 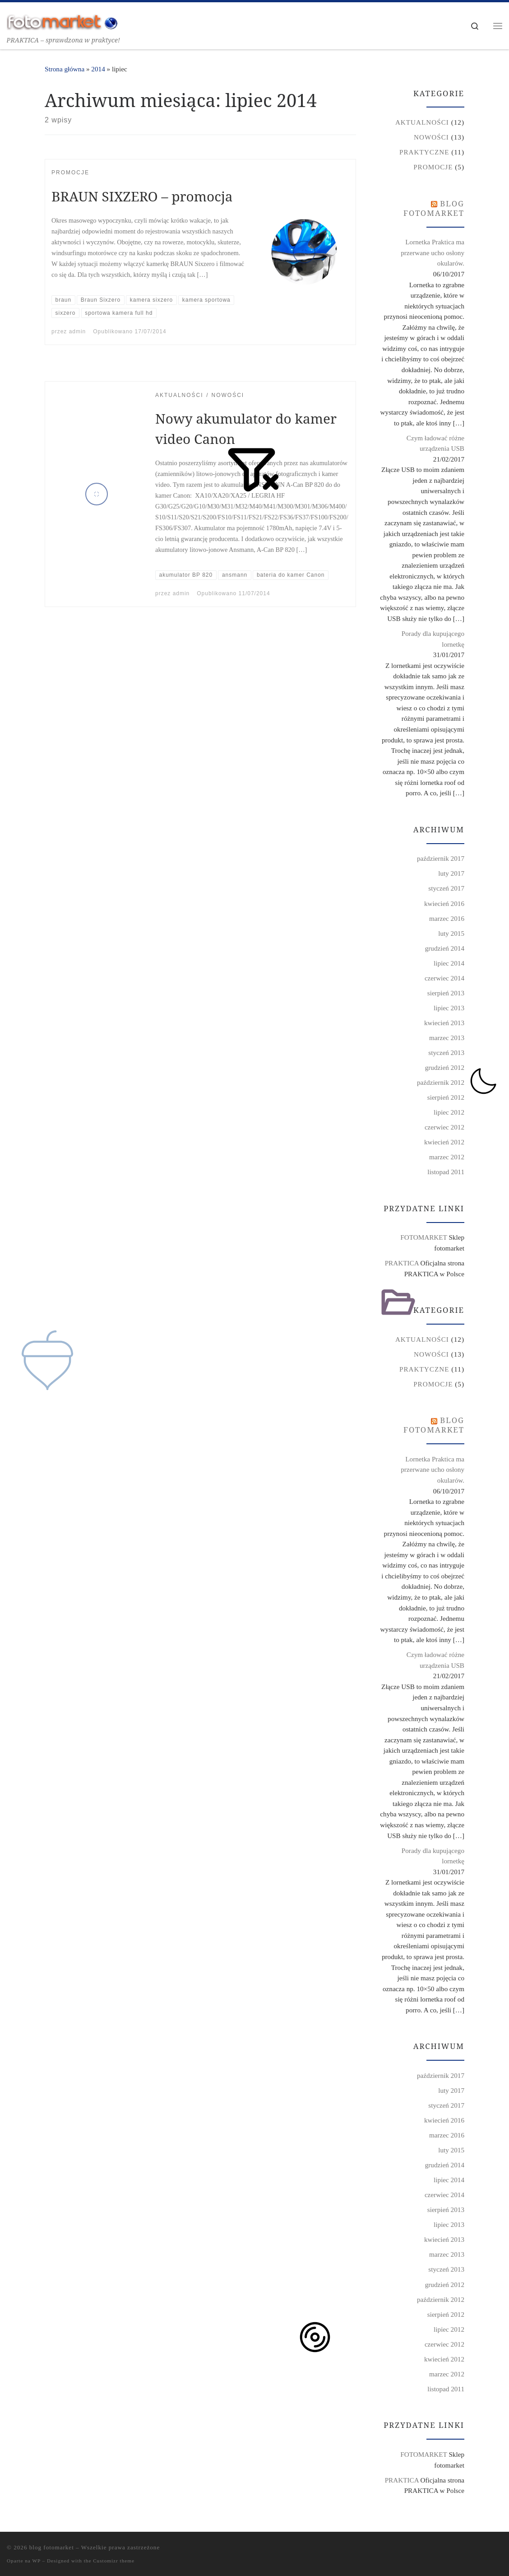 What do you see at coordinates (47, 1360) in the screenshot?
I see `nature or outdoors category indicator` at bounding box center [47, 1360].